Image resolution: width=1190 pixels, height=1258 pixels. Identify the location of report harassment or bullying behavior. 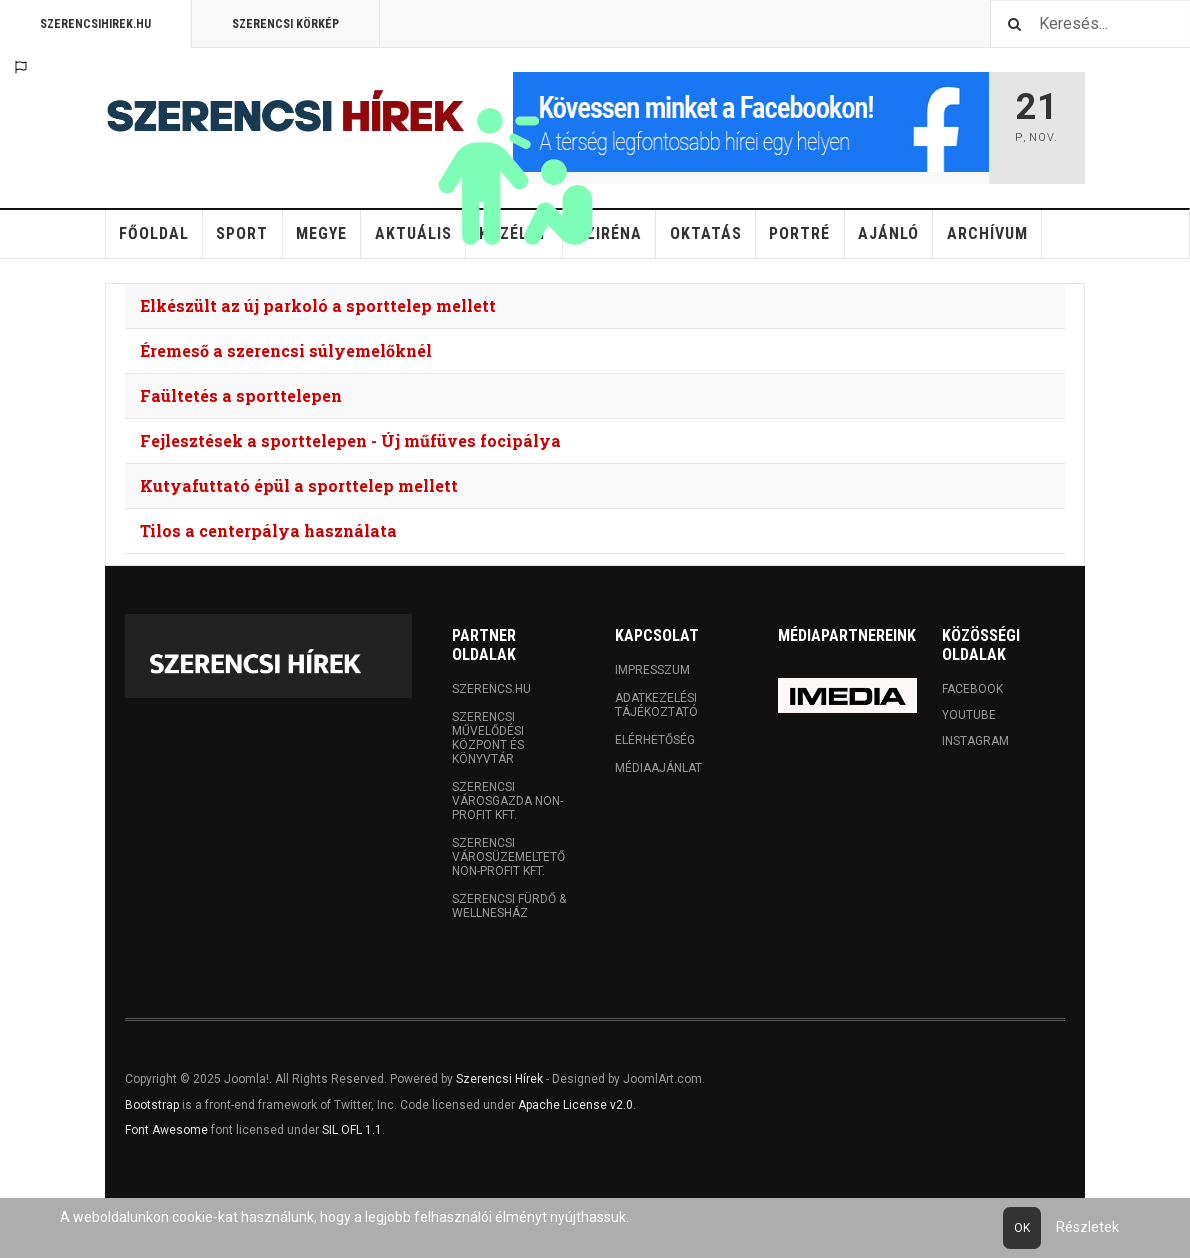
(515, 176).